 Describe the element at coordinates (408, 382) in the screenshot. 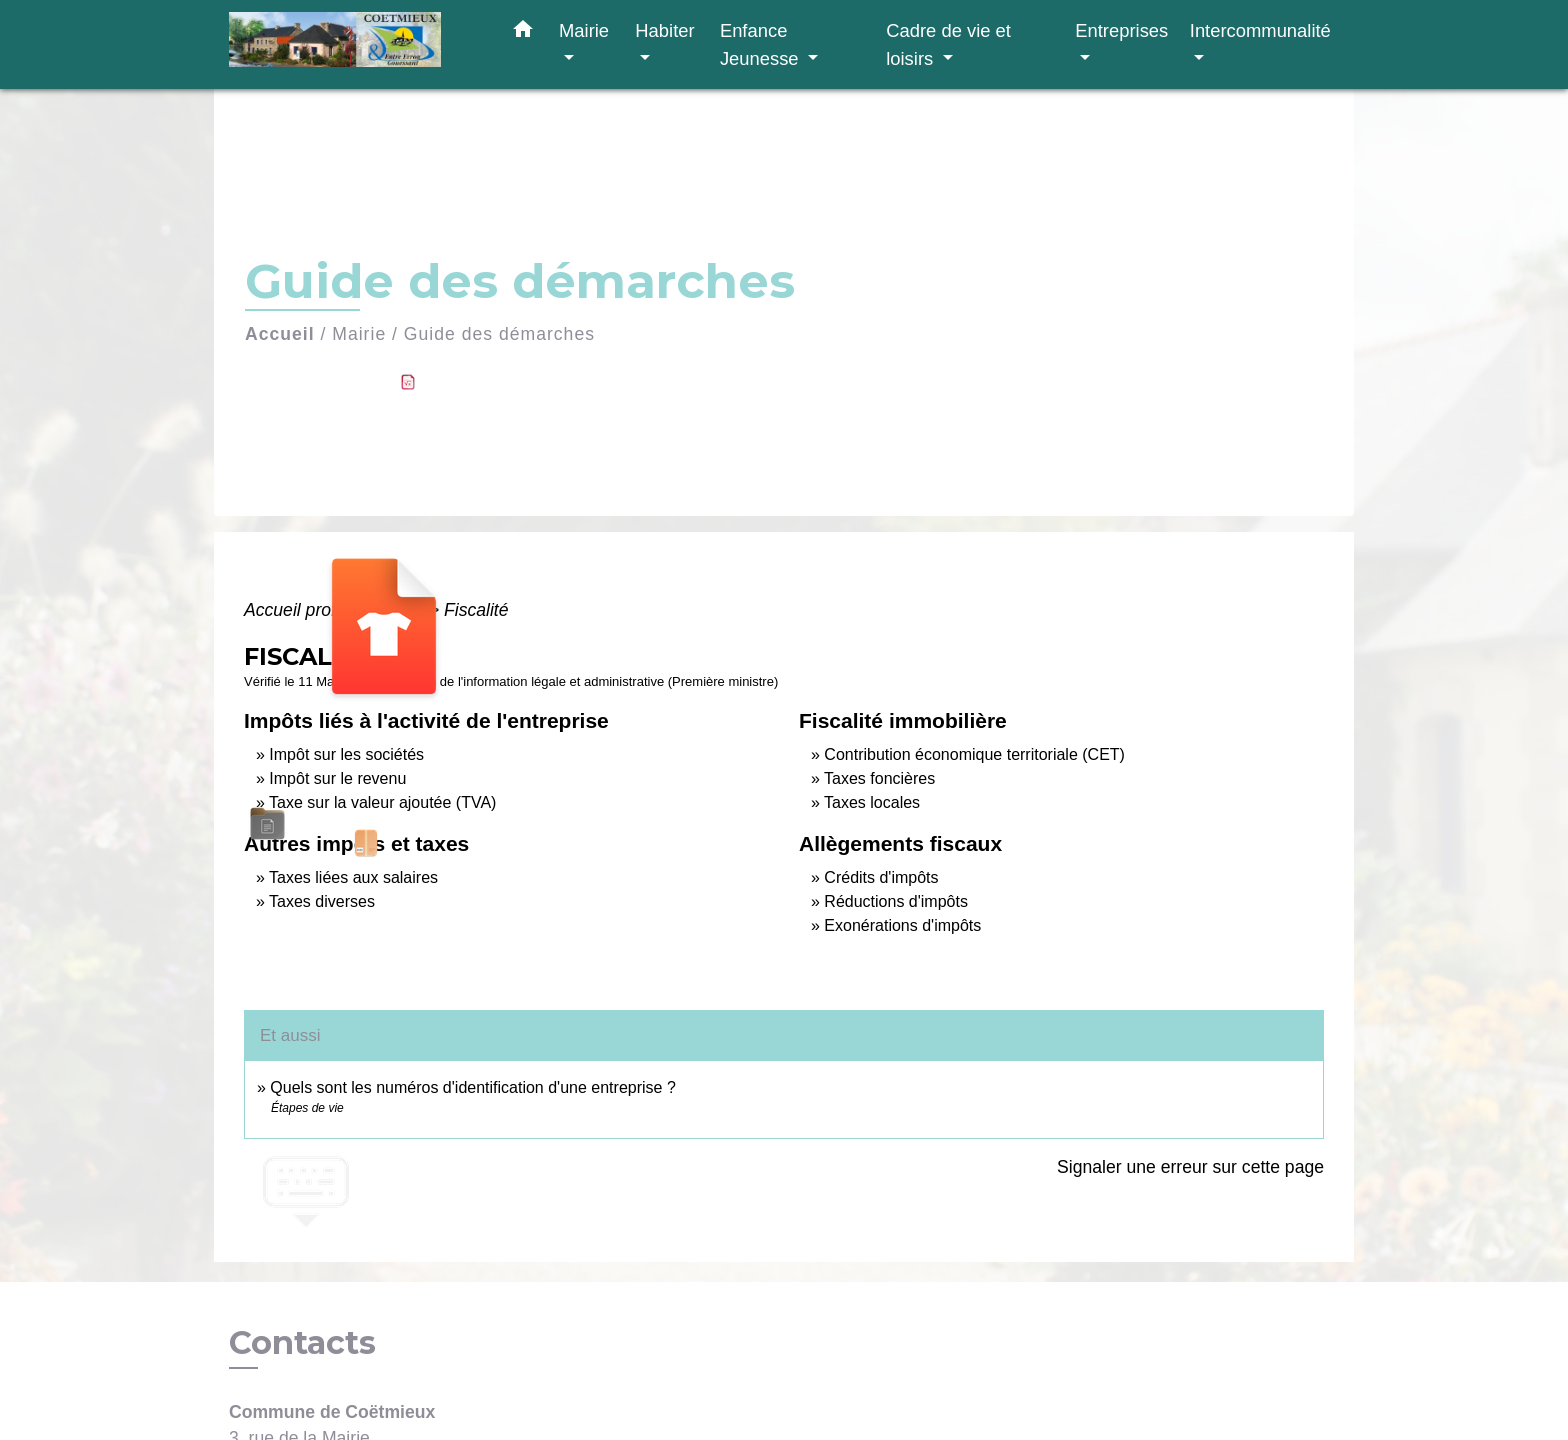

I see `open an opendocument formula file` at that location.